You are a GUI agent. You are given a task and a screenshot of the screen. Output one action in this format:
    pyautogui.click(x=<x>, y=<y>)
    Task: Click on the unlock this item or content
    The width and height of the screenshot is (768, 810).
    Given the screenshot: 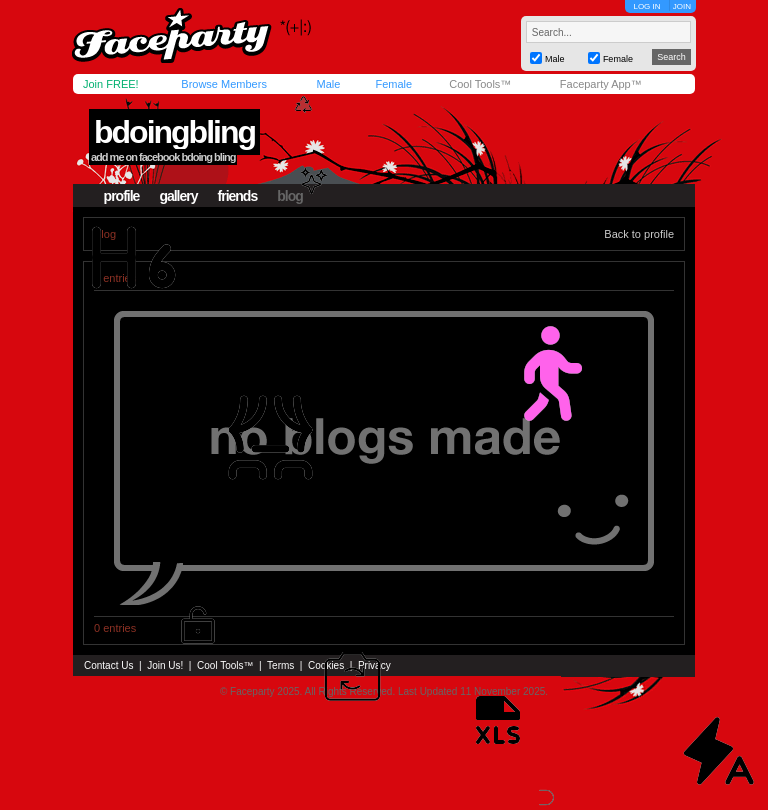 What is the action you would take?
    pyautogui.click(x=198, y=627)
    